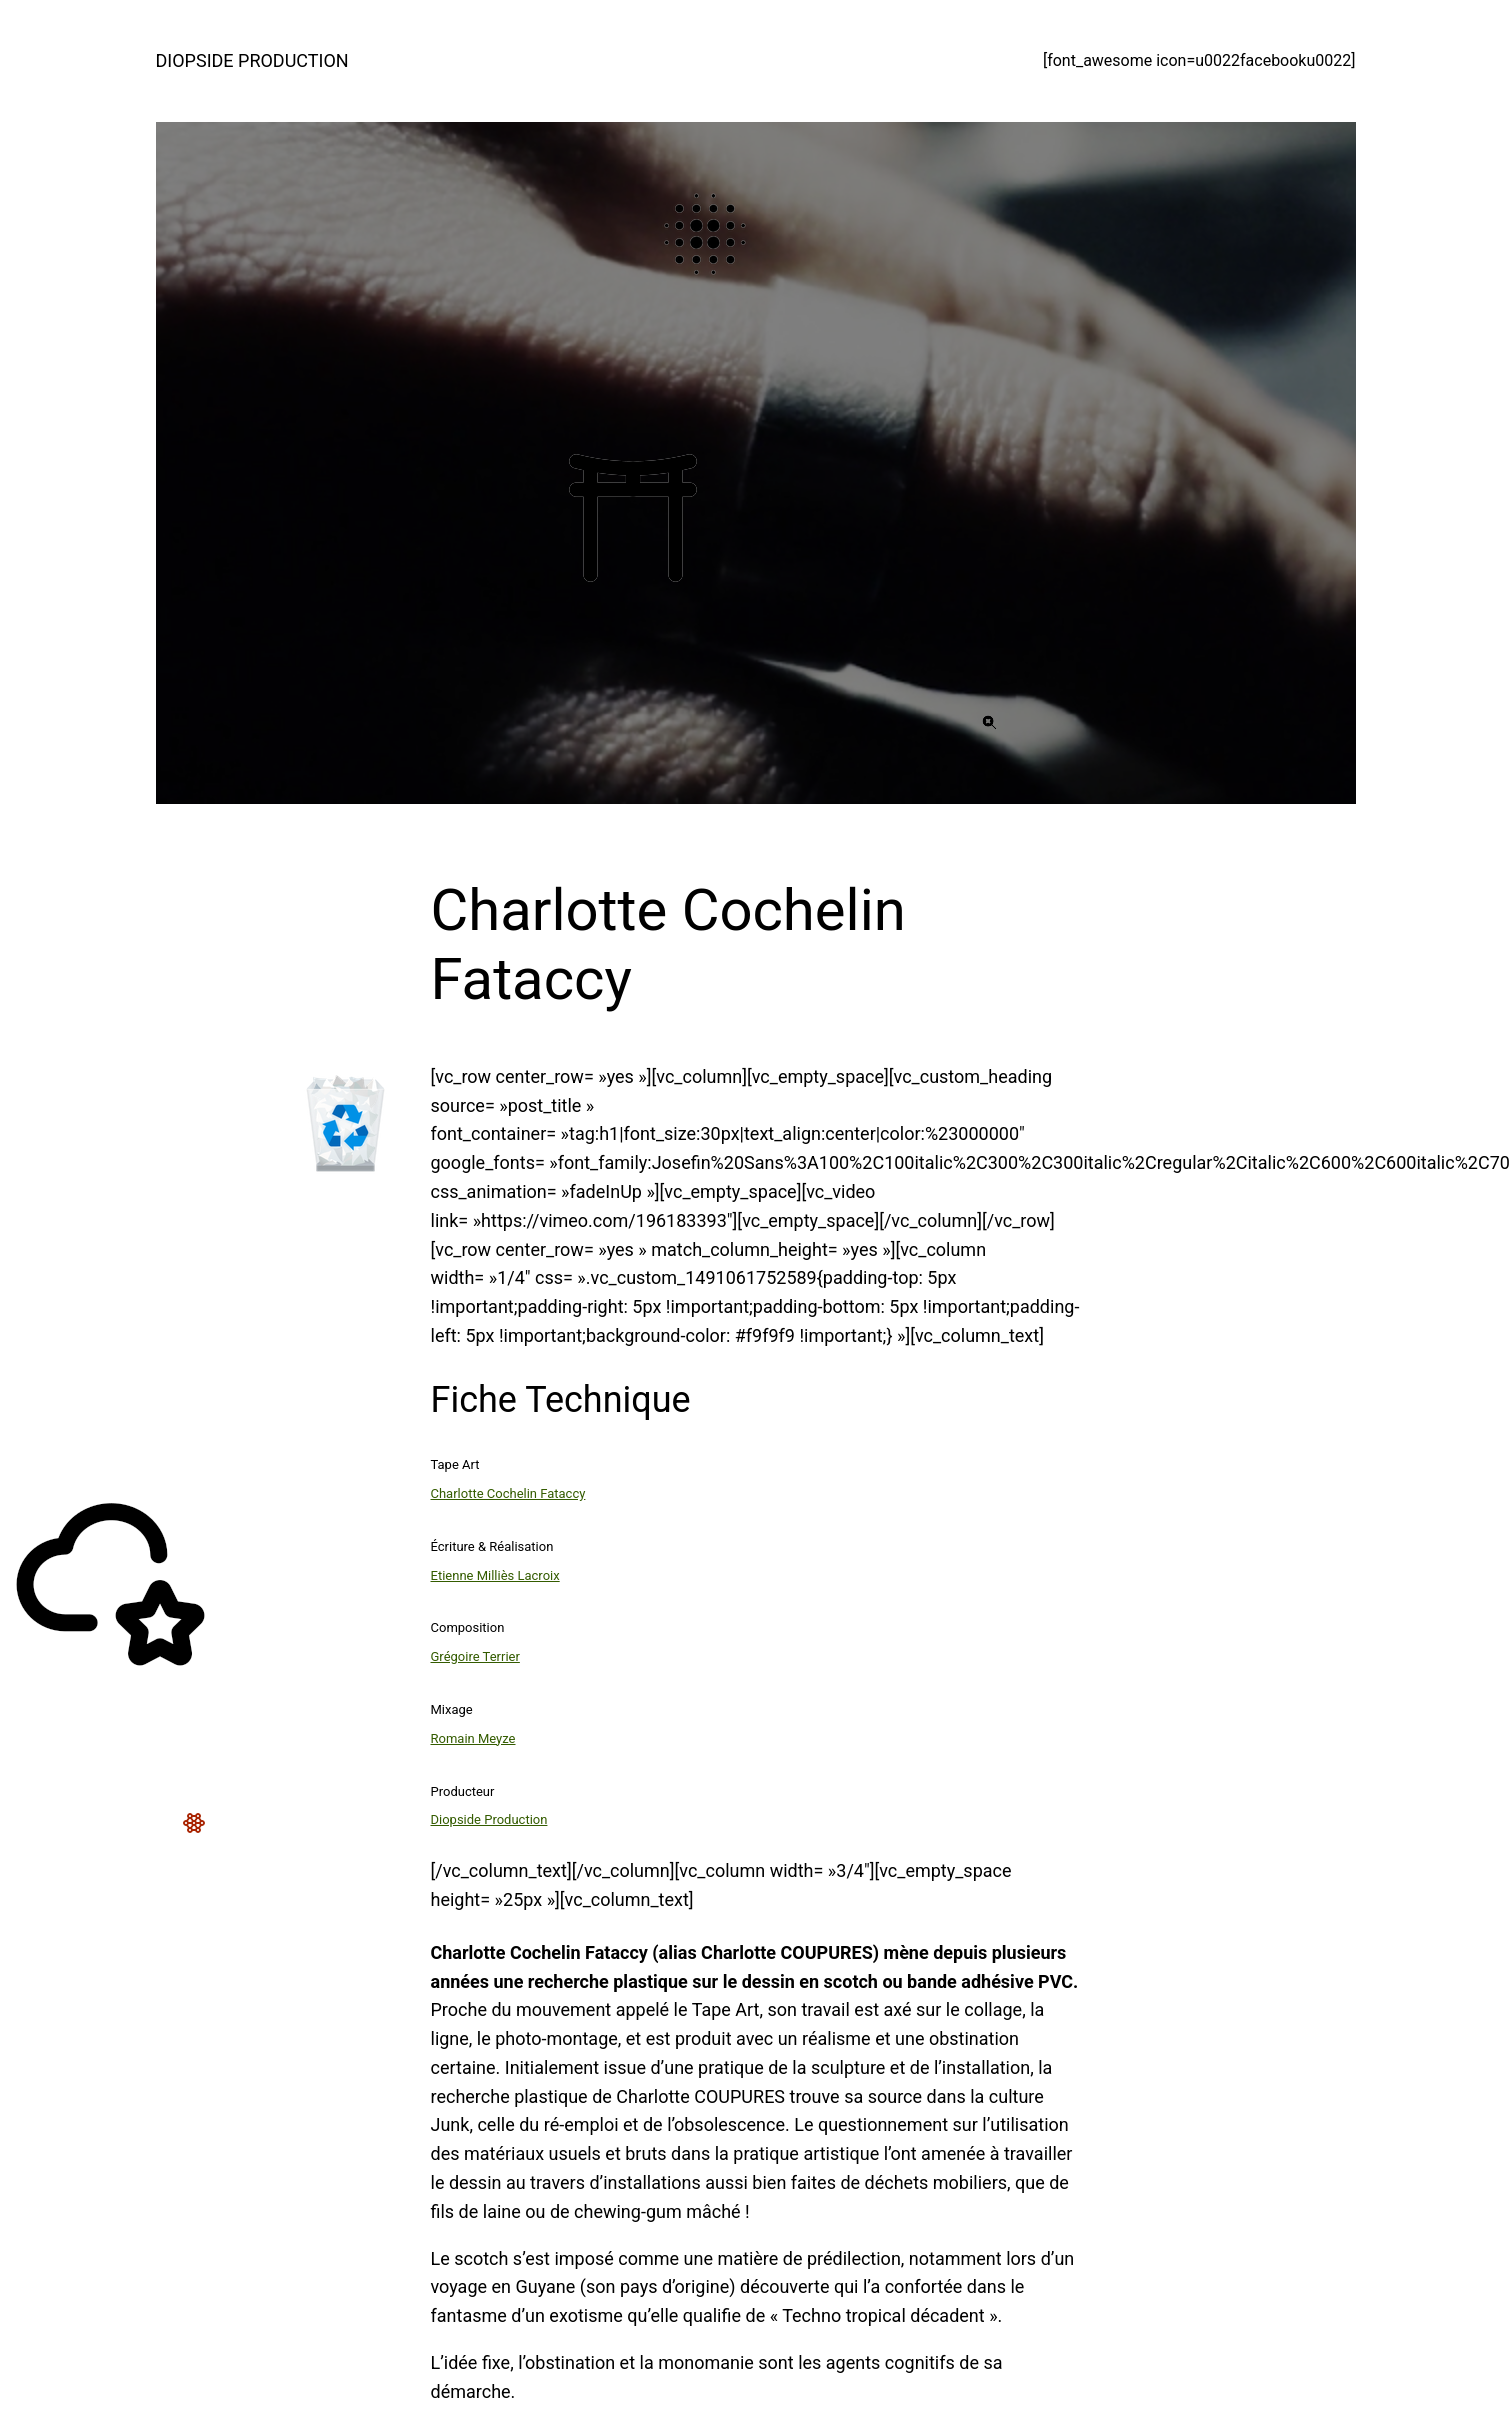 This screenshot has width=1511, height=2421. What do you see at coordinates (633, 518) in the screenshot?
I see `access japanese cultural content or settings` at bounding box center [633, 518].